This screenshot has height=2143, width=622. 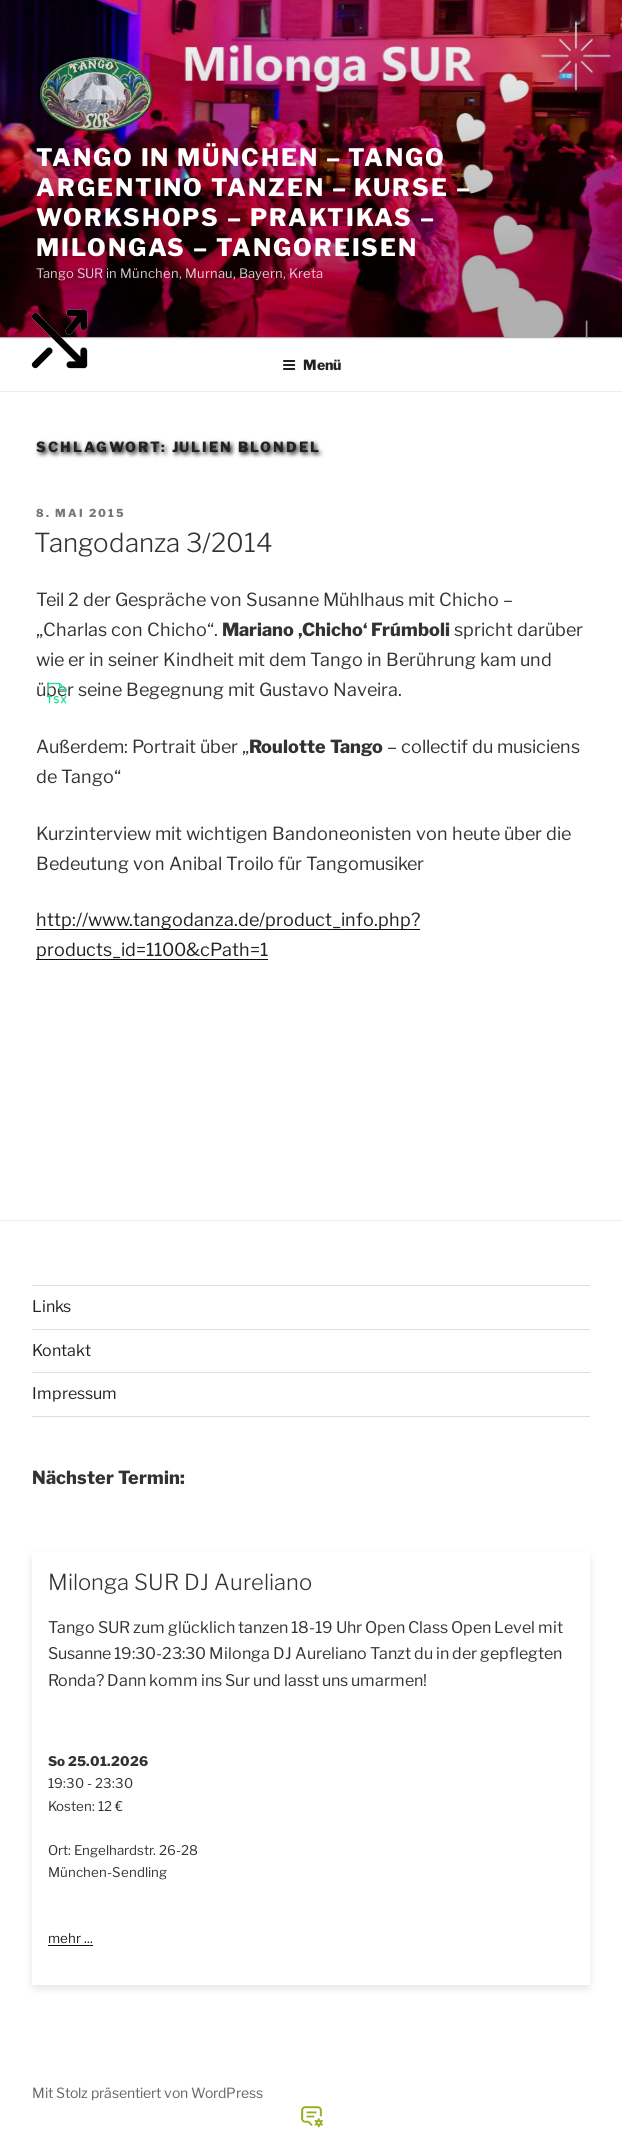 What do you see at coordinates (57, 694) in the screenshot?
I see `a typescript react (.tsx) file` at bounding box center [57, 694].